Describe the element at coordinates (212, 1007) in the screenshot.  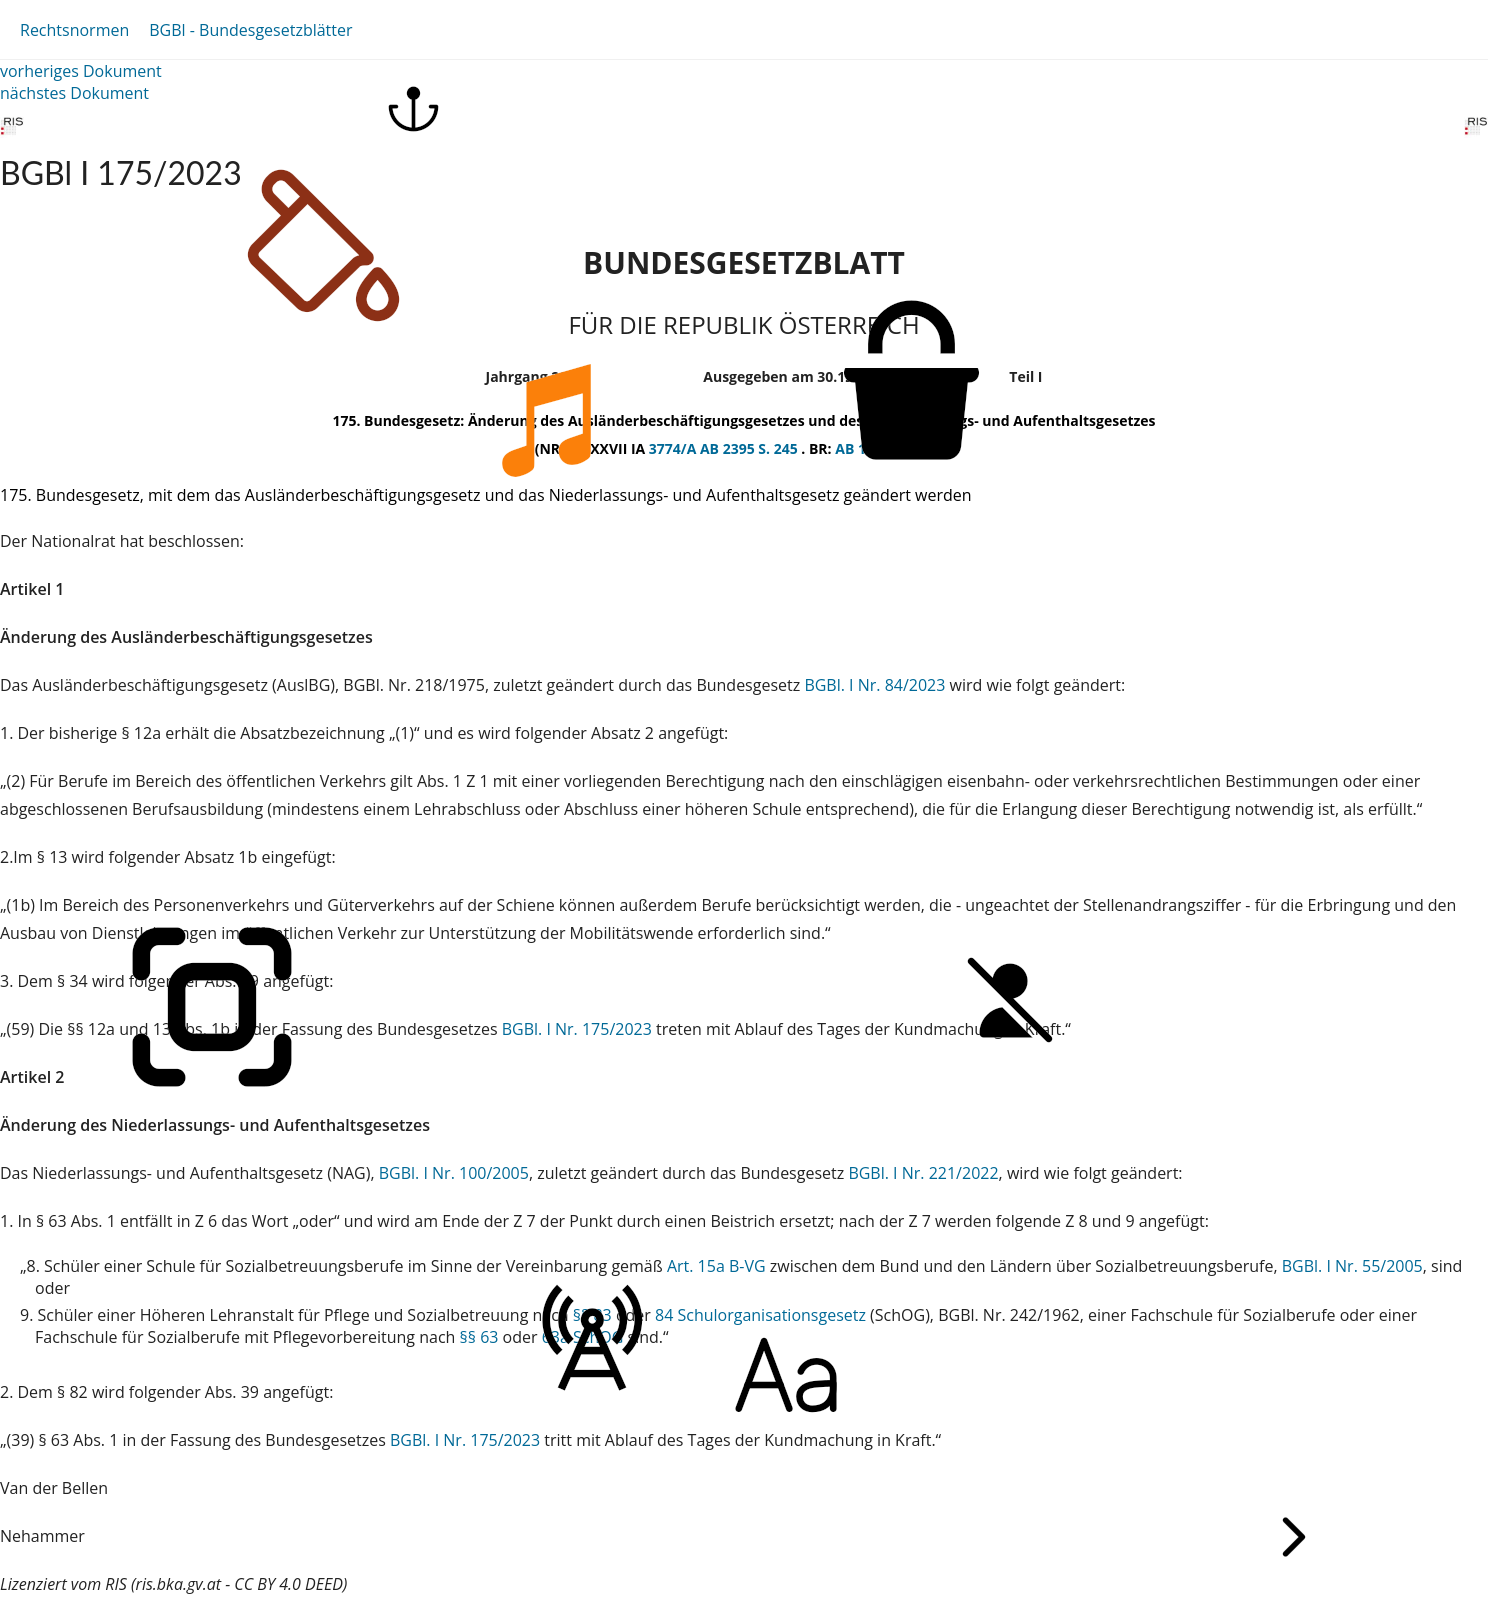
I see `scan or capture an object` at that location.